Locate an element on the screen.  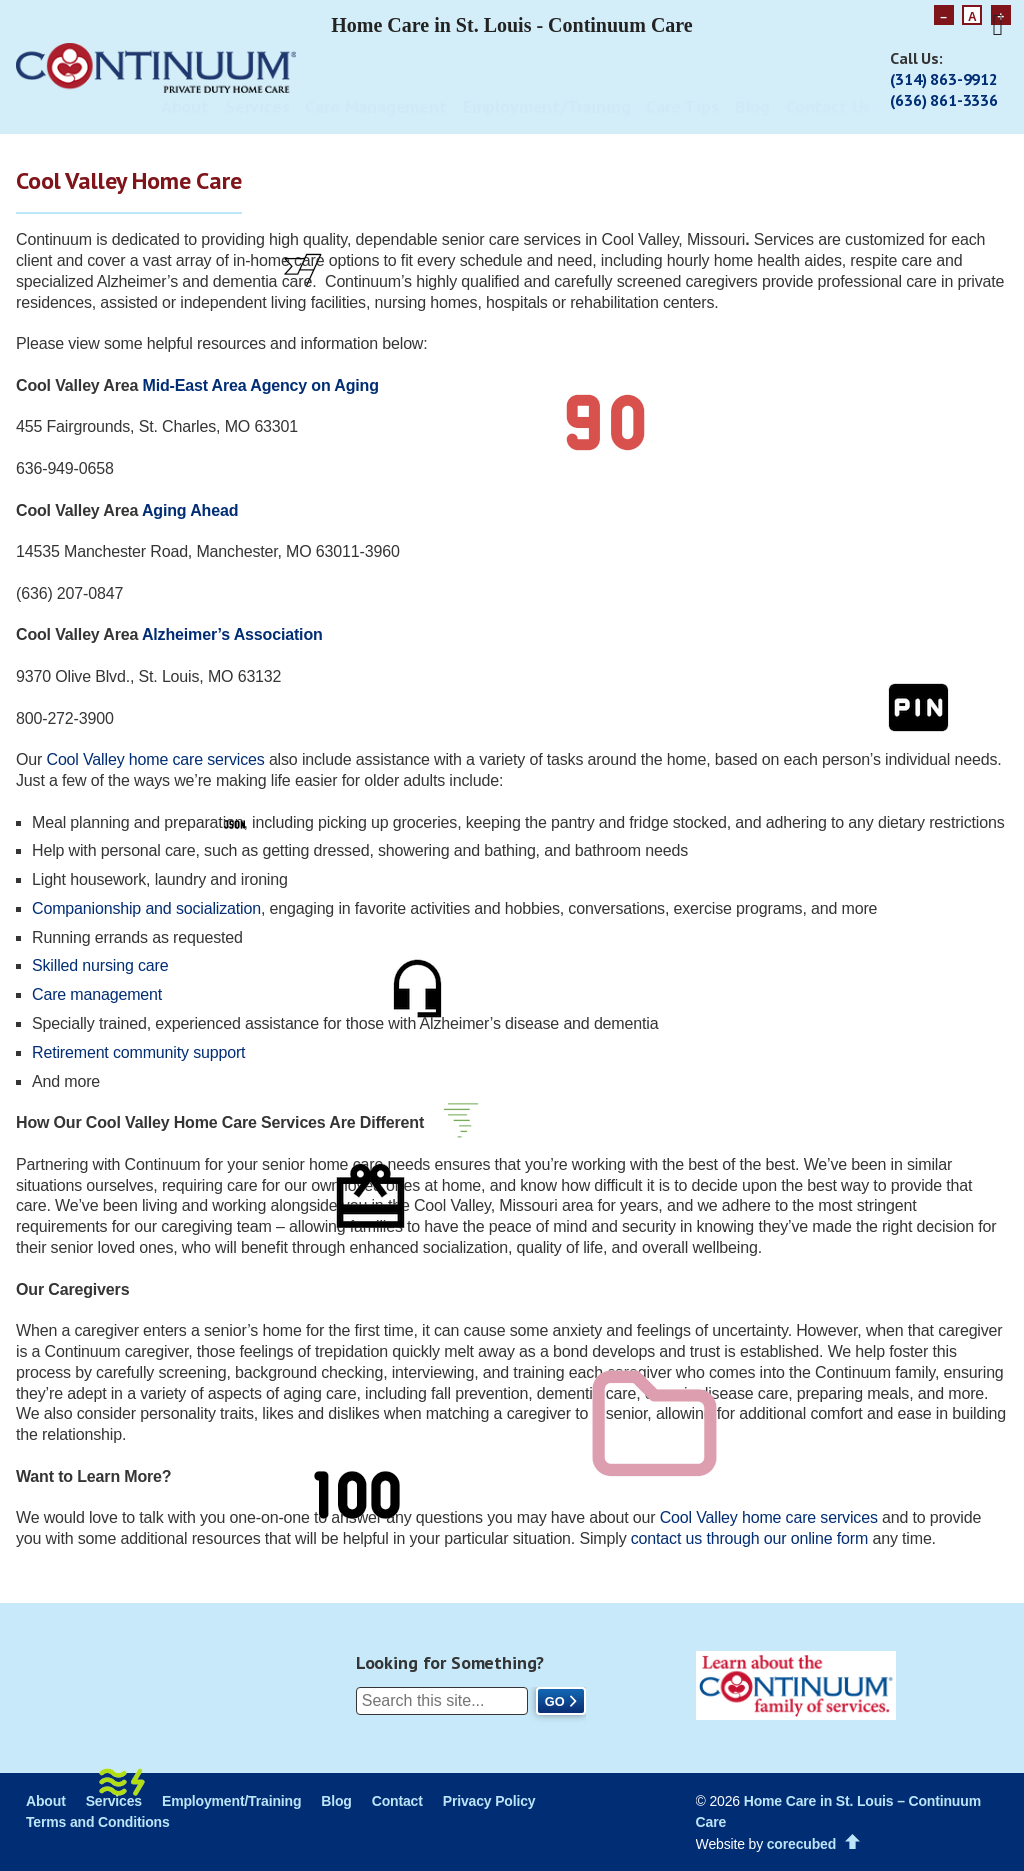
view or edit JSON data is located at coordinates (234, 824).